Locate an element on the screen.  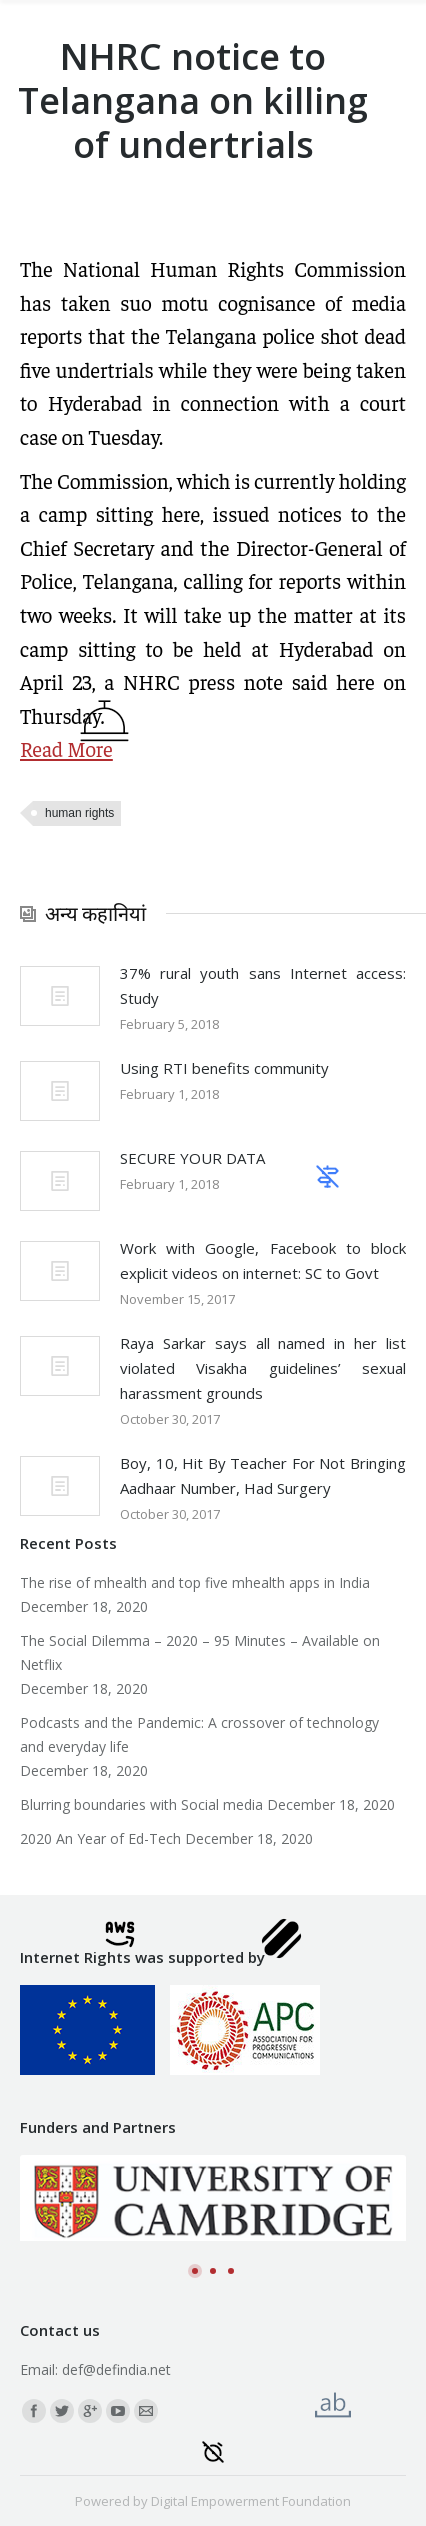
disable or turn off alarm is located at coordinates (213, 2452).